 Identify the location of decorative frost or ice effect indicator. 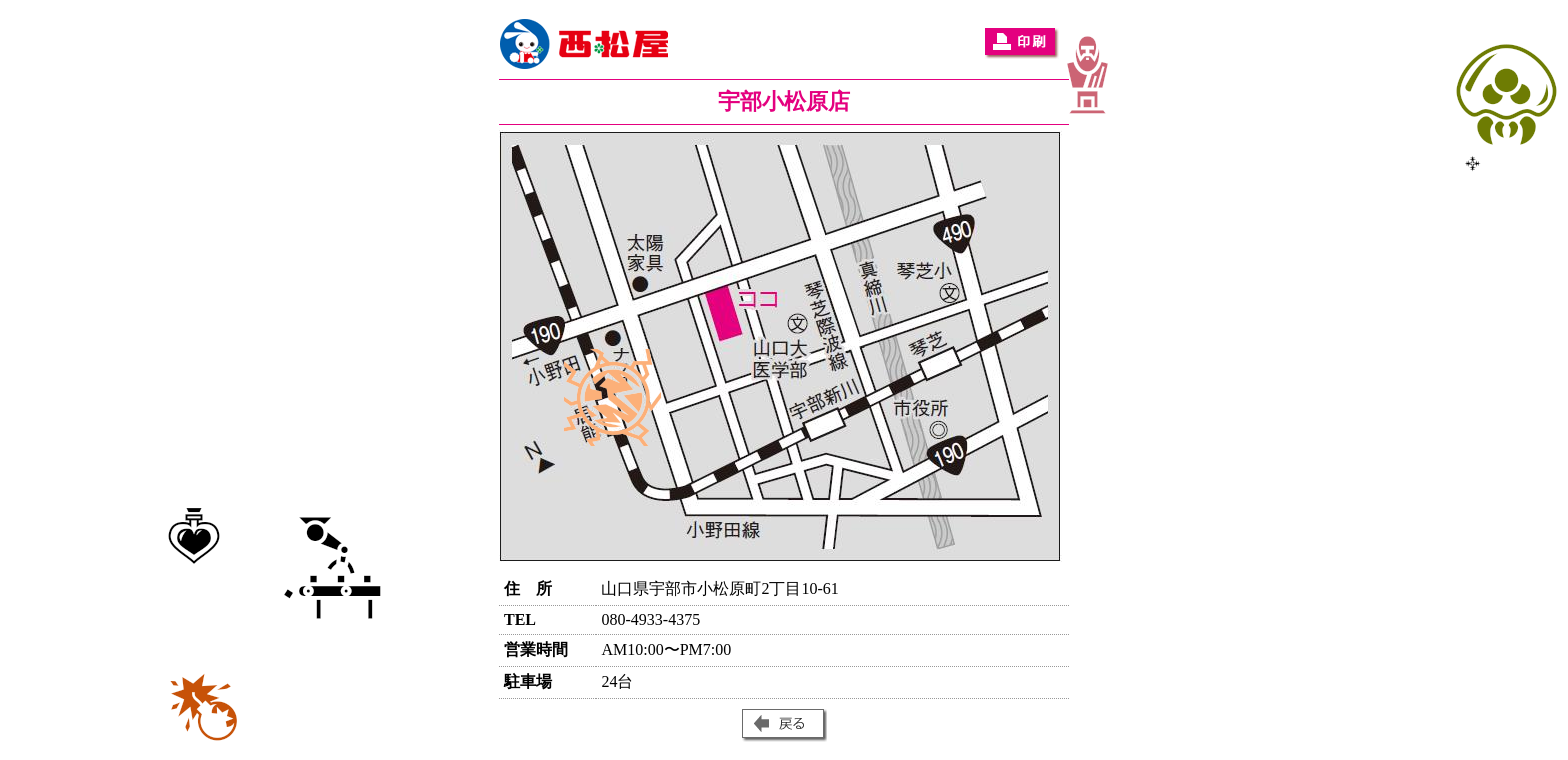
(1472, 163).